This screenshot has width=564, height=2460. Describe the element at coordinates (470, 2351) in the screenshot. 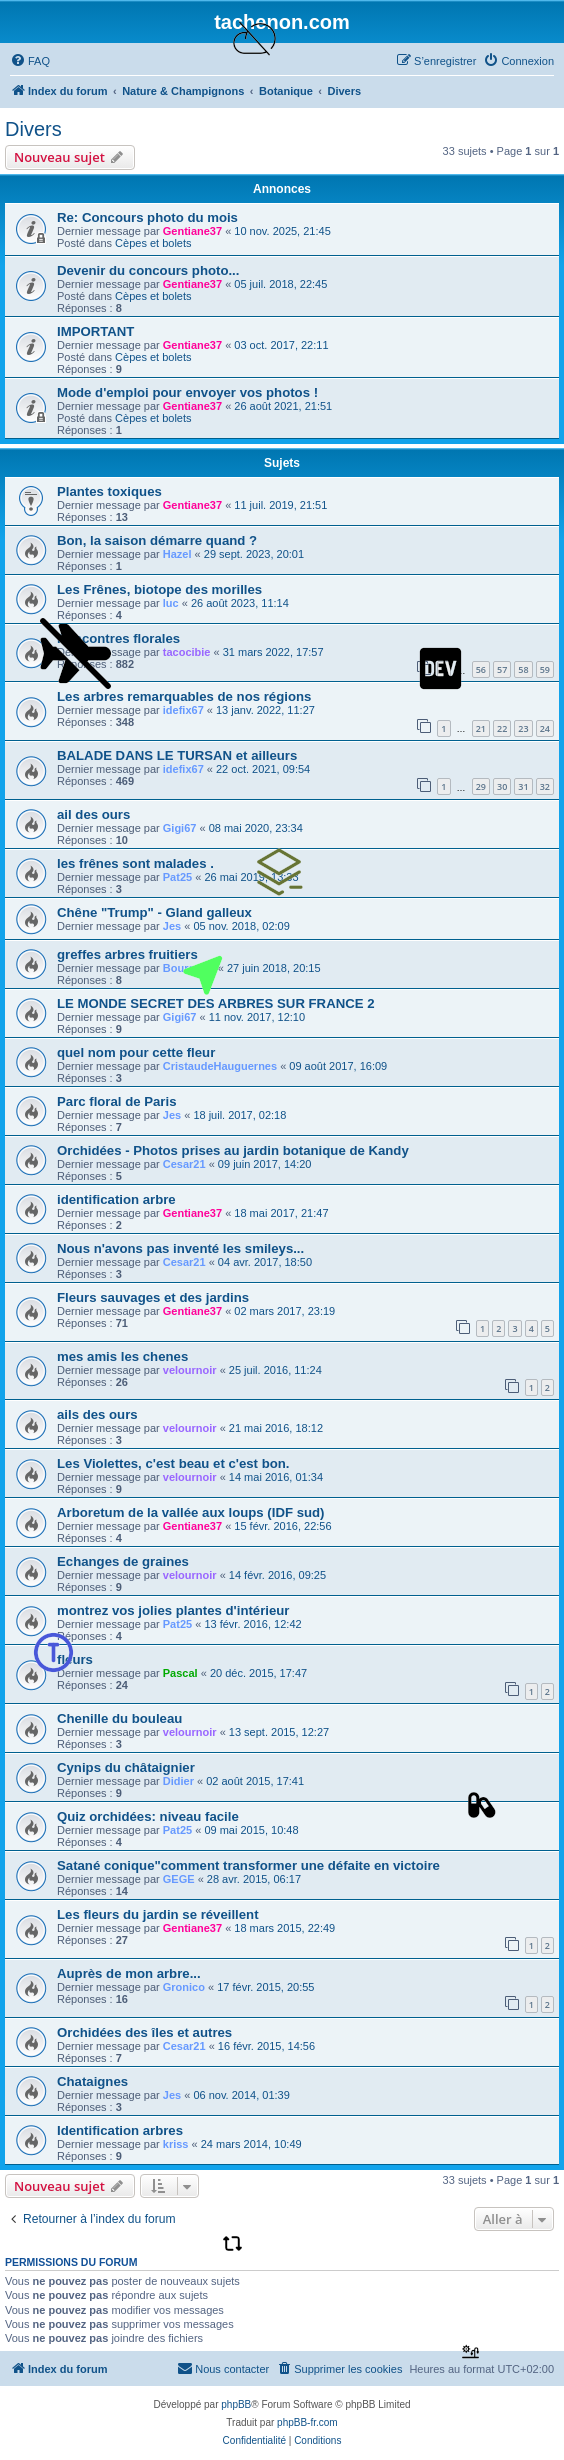

I see `indicates drought or dry weather conditions` at that location.